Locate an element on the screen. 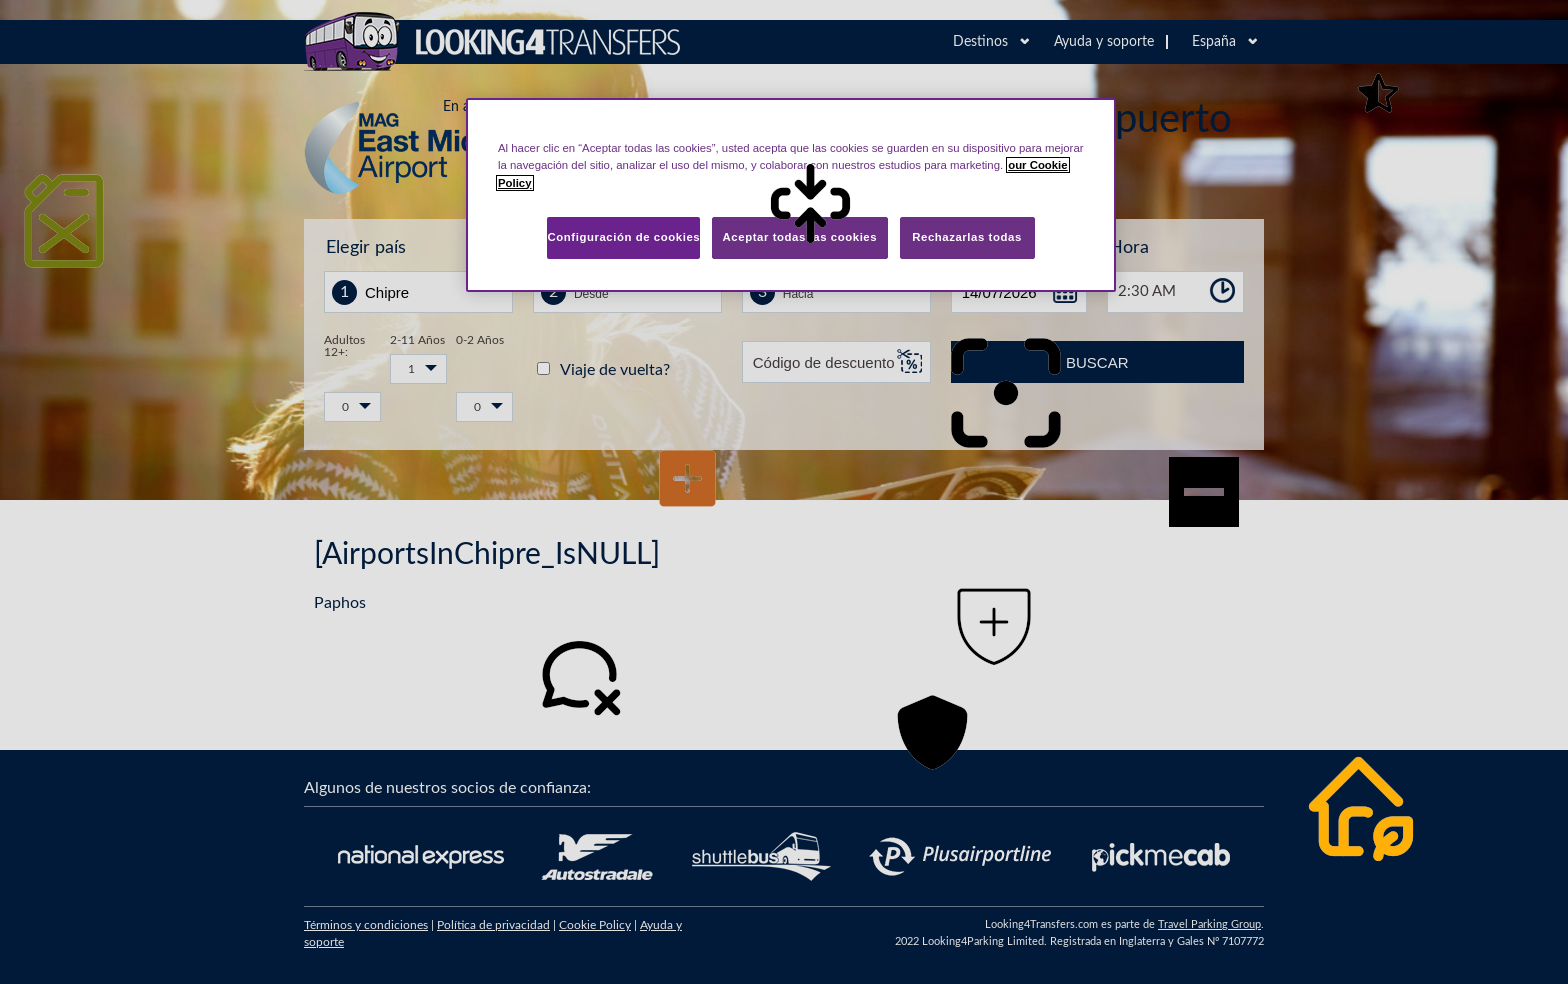 This screenshot has width=1568, height=984. delete a conversation or message is located at coordinates (579, 674).